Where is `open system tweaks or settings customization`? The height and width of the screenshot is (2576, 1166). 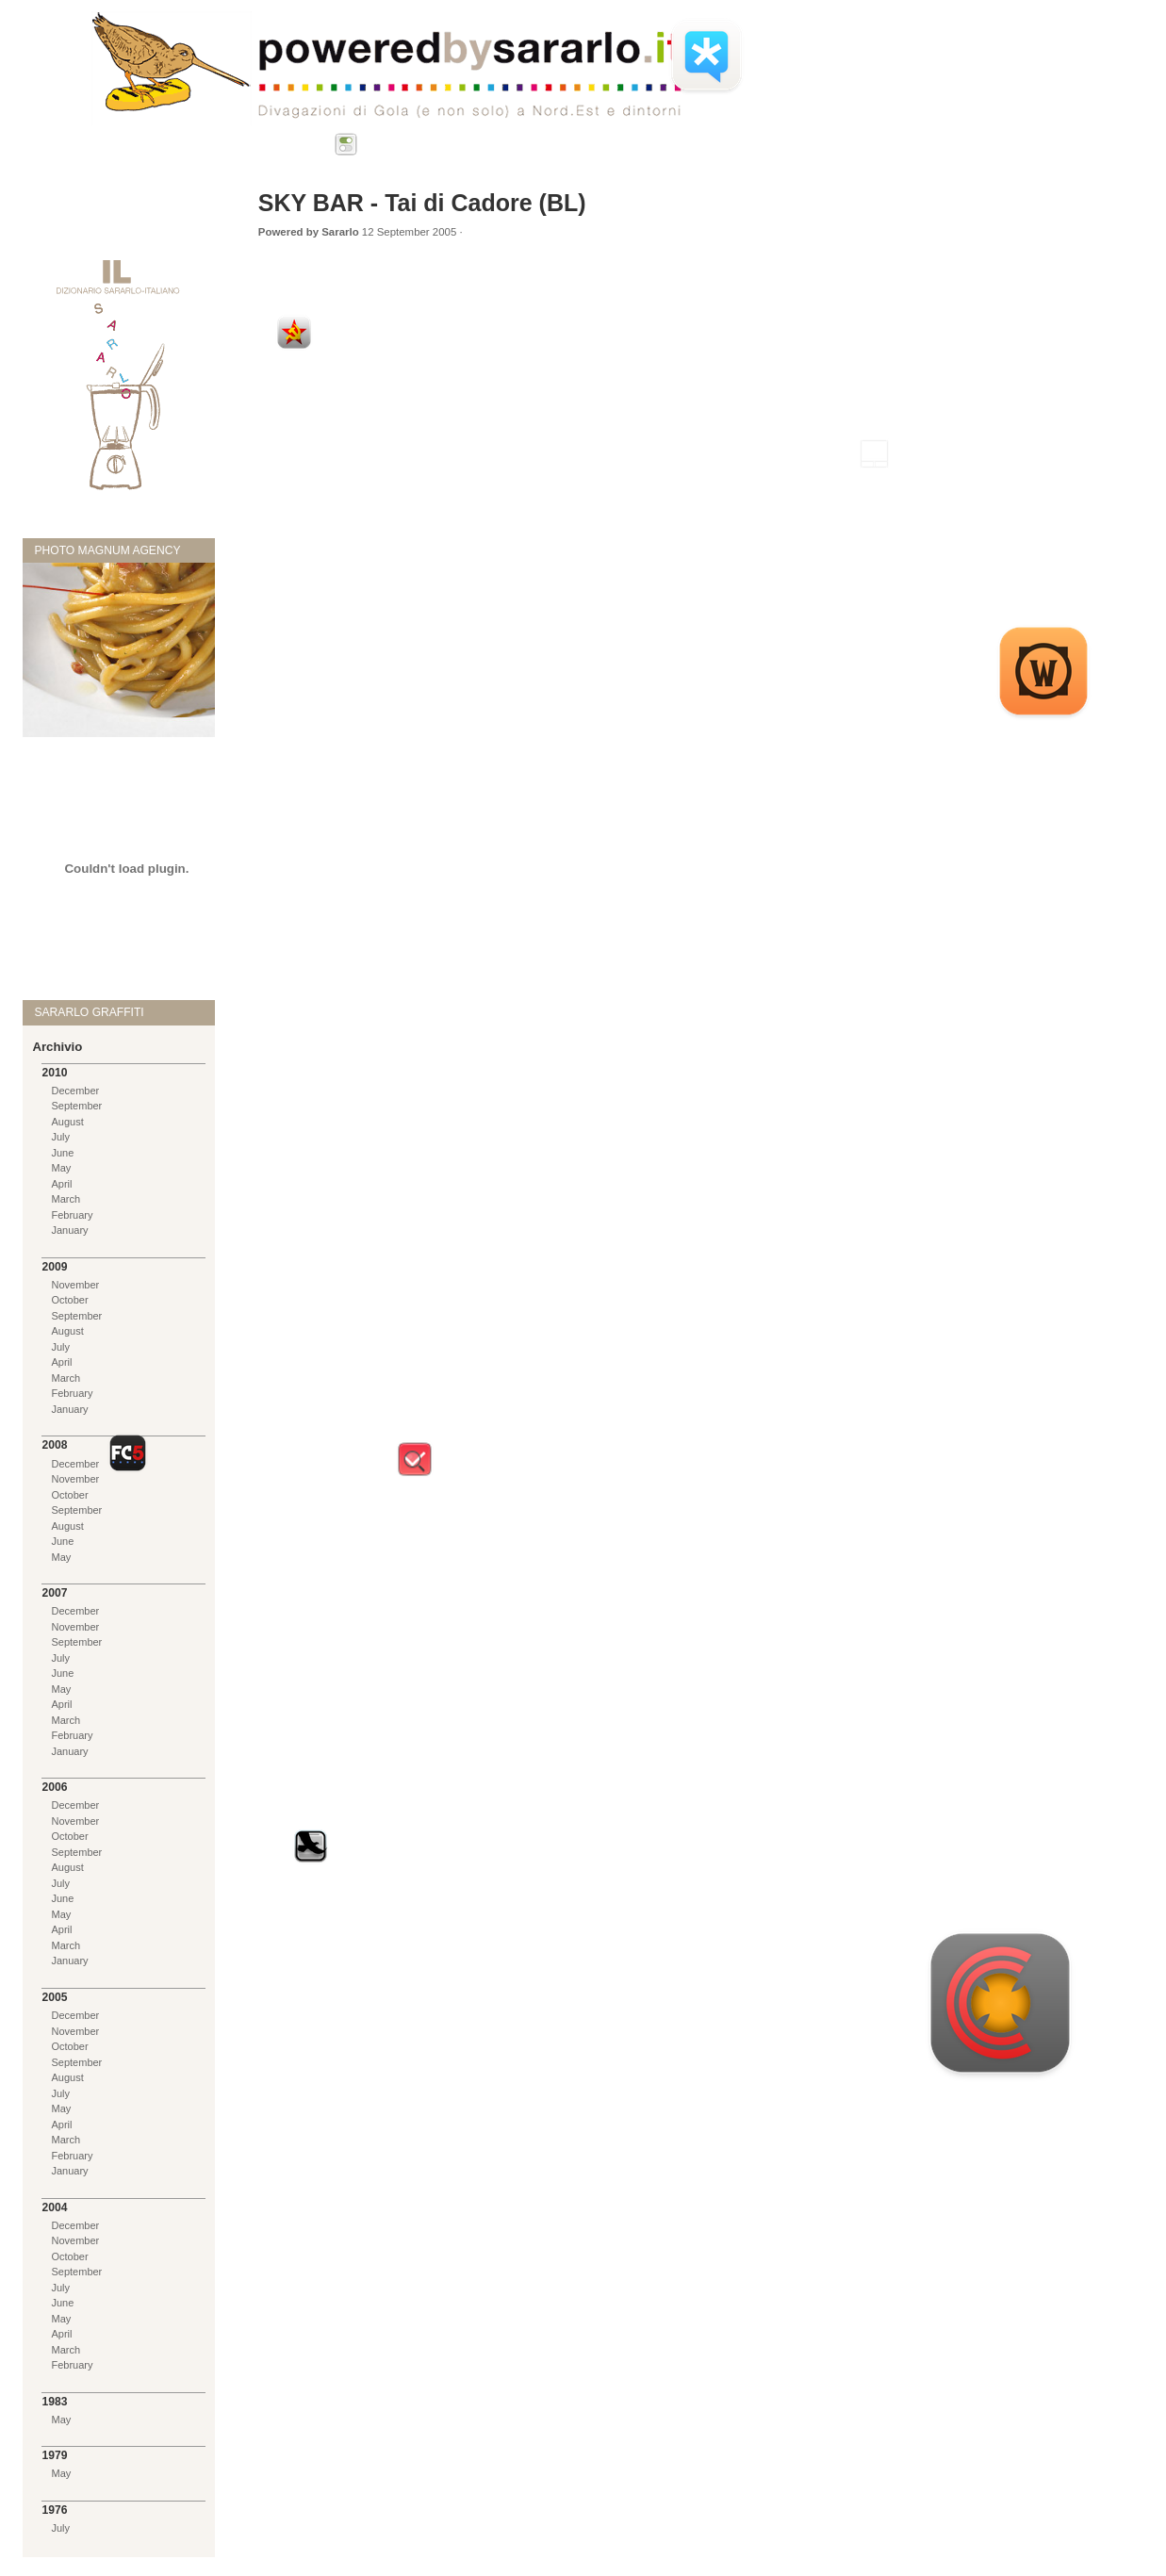
open system tweaks or settings customization is located at coordinates (346, 144).